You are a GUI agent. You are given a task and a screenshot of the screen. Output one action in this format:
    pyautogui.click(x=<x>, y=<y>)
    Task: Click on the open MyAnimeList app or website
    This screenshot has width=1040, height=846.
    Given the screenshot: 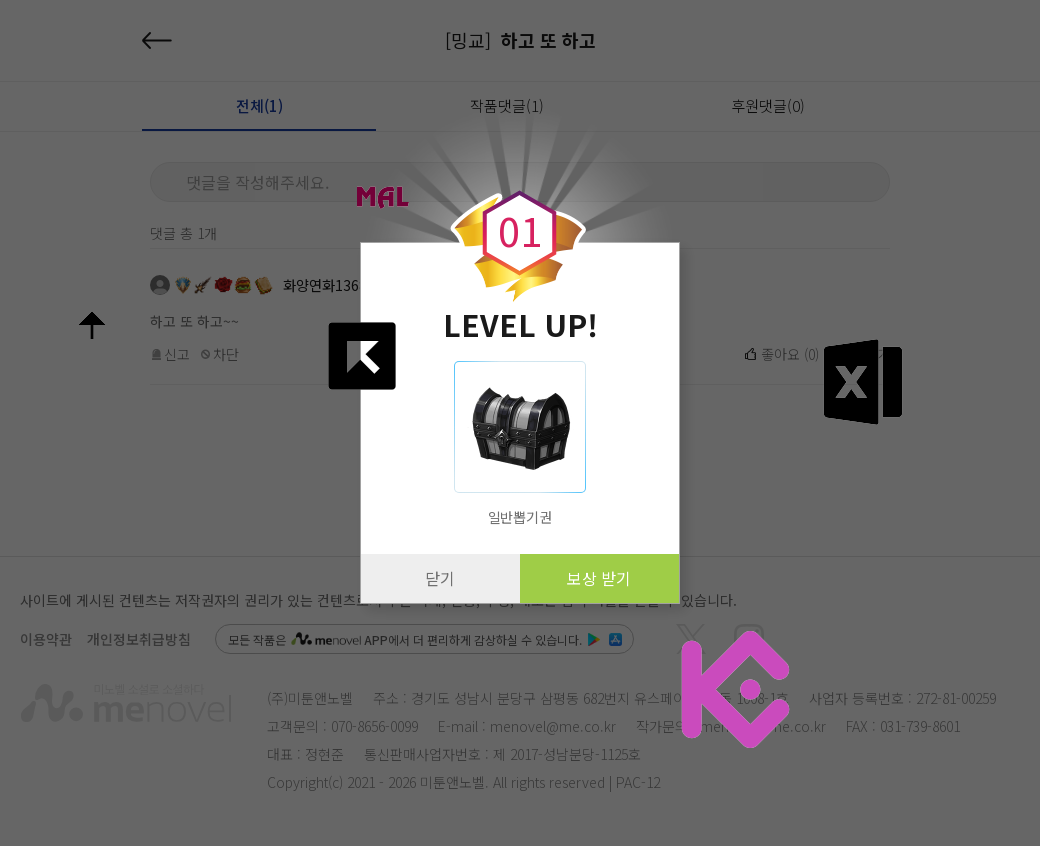 What is the action you would take?
    pyautogui.click(x=383, y=198)
    